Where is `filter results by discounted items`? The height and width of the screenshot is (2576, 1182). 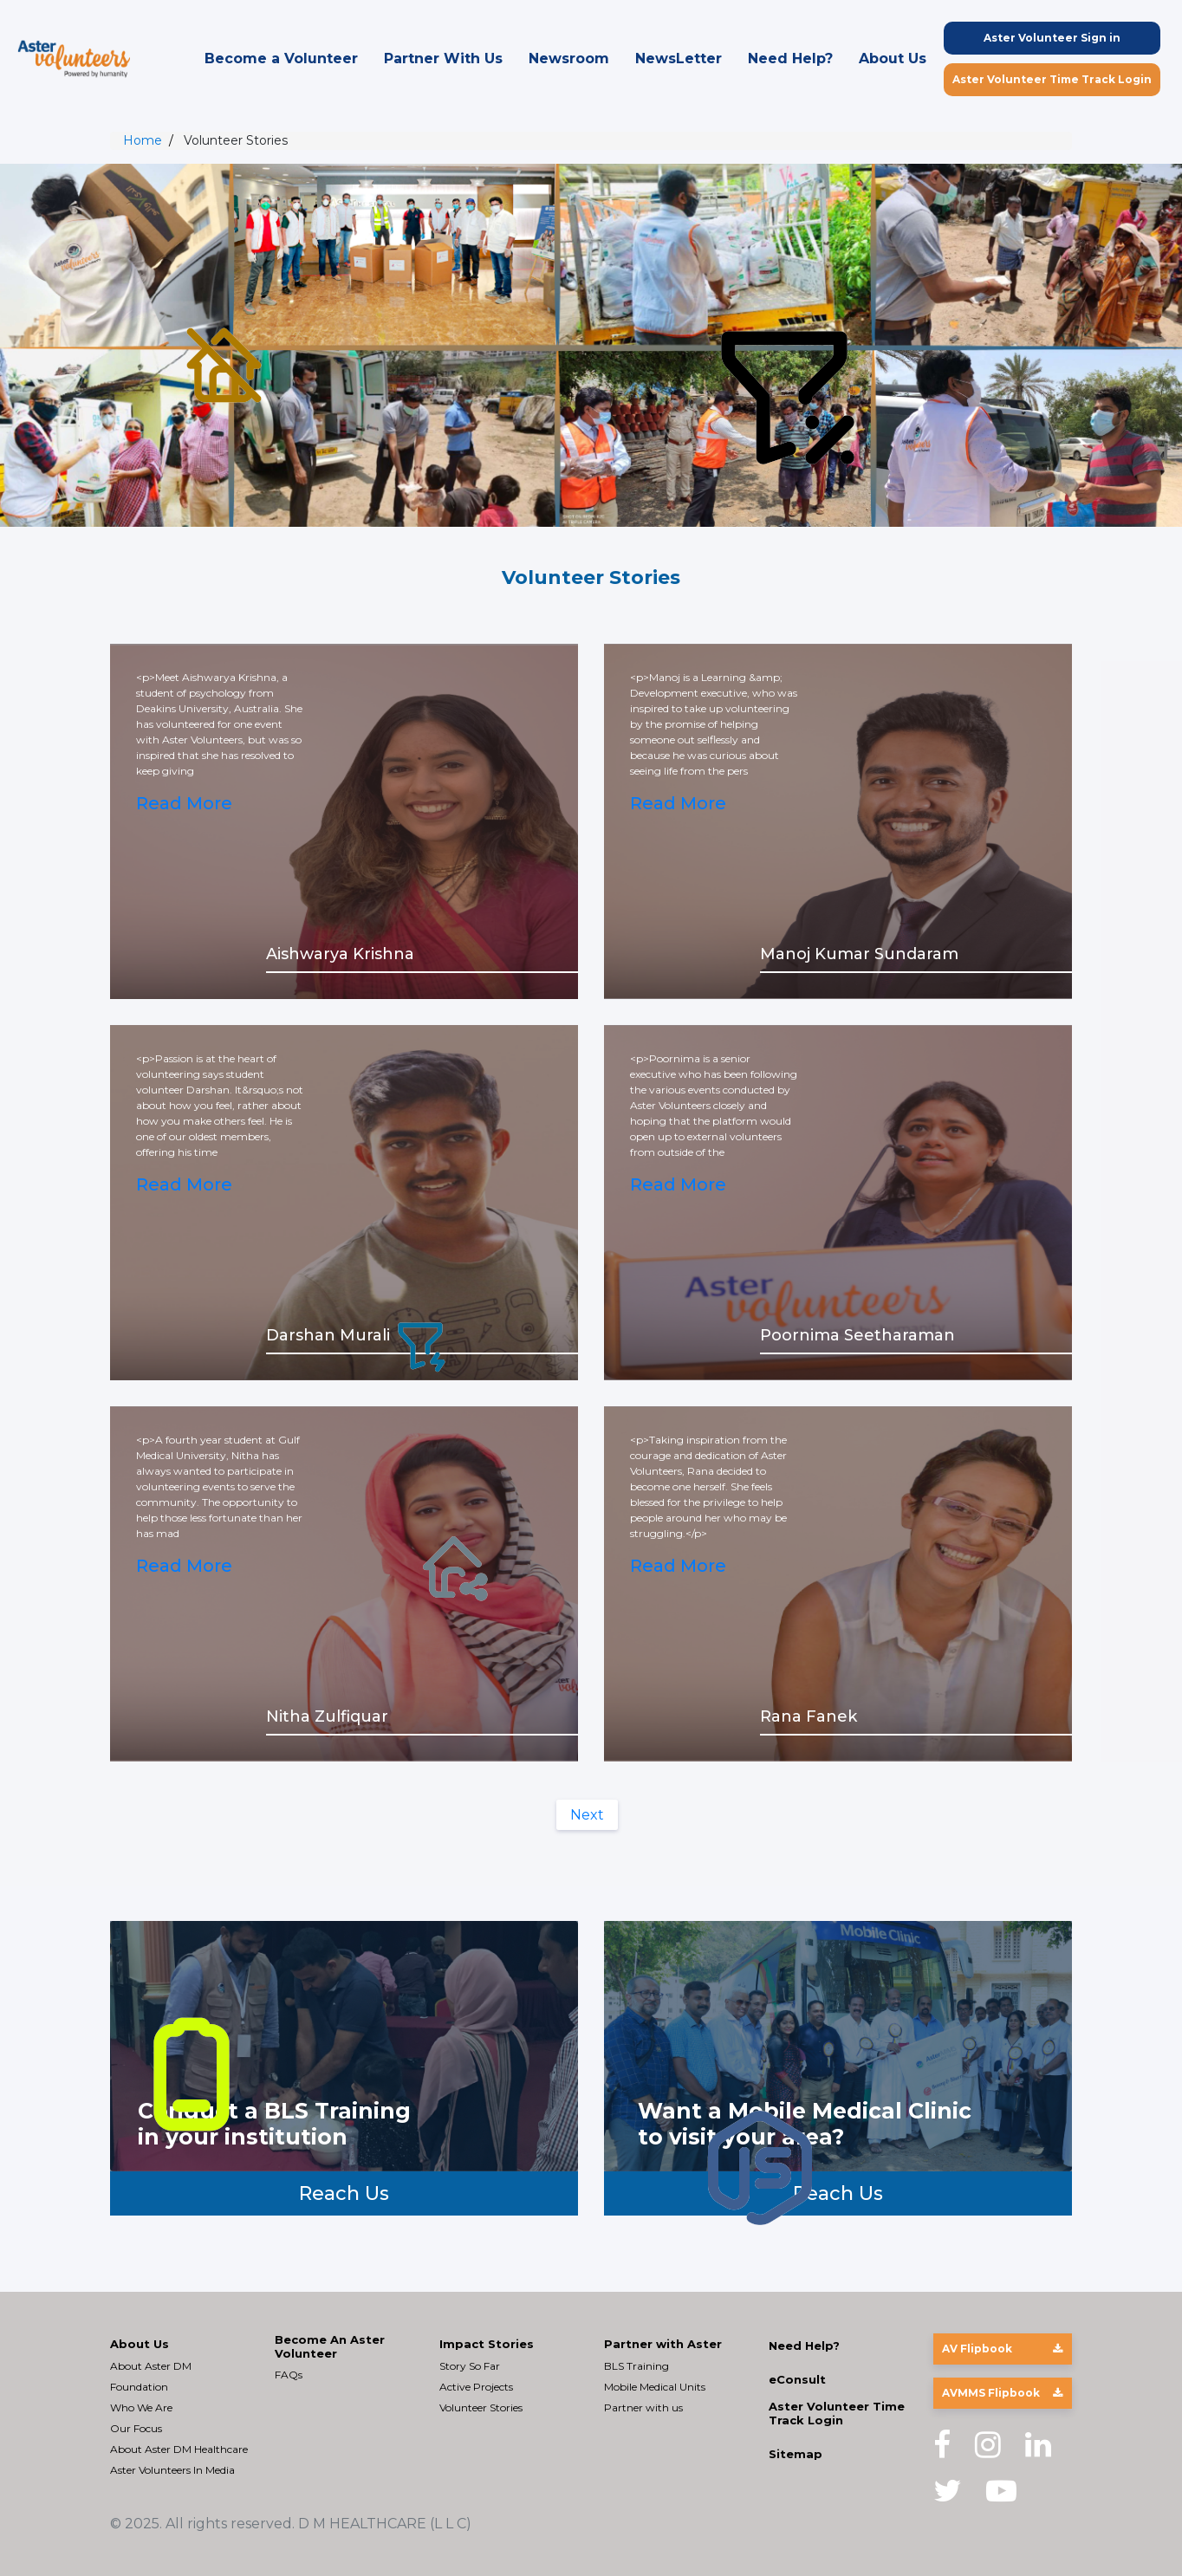 filter results by discounted items is located at coordinates (784, 394).